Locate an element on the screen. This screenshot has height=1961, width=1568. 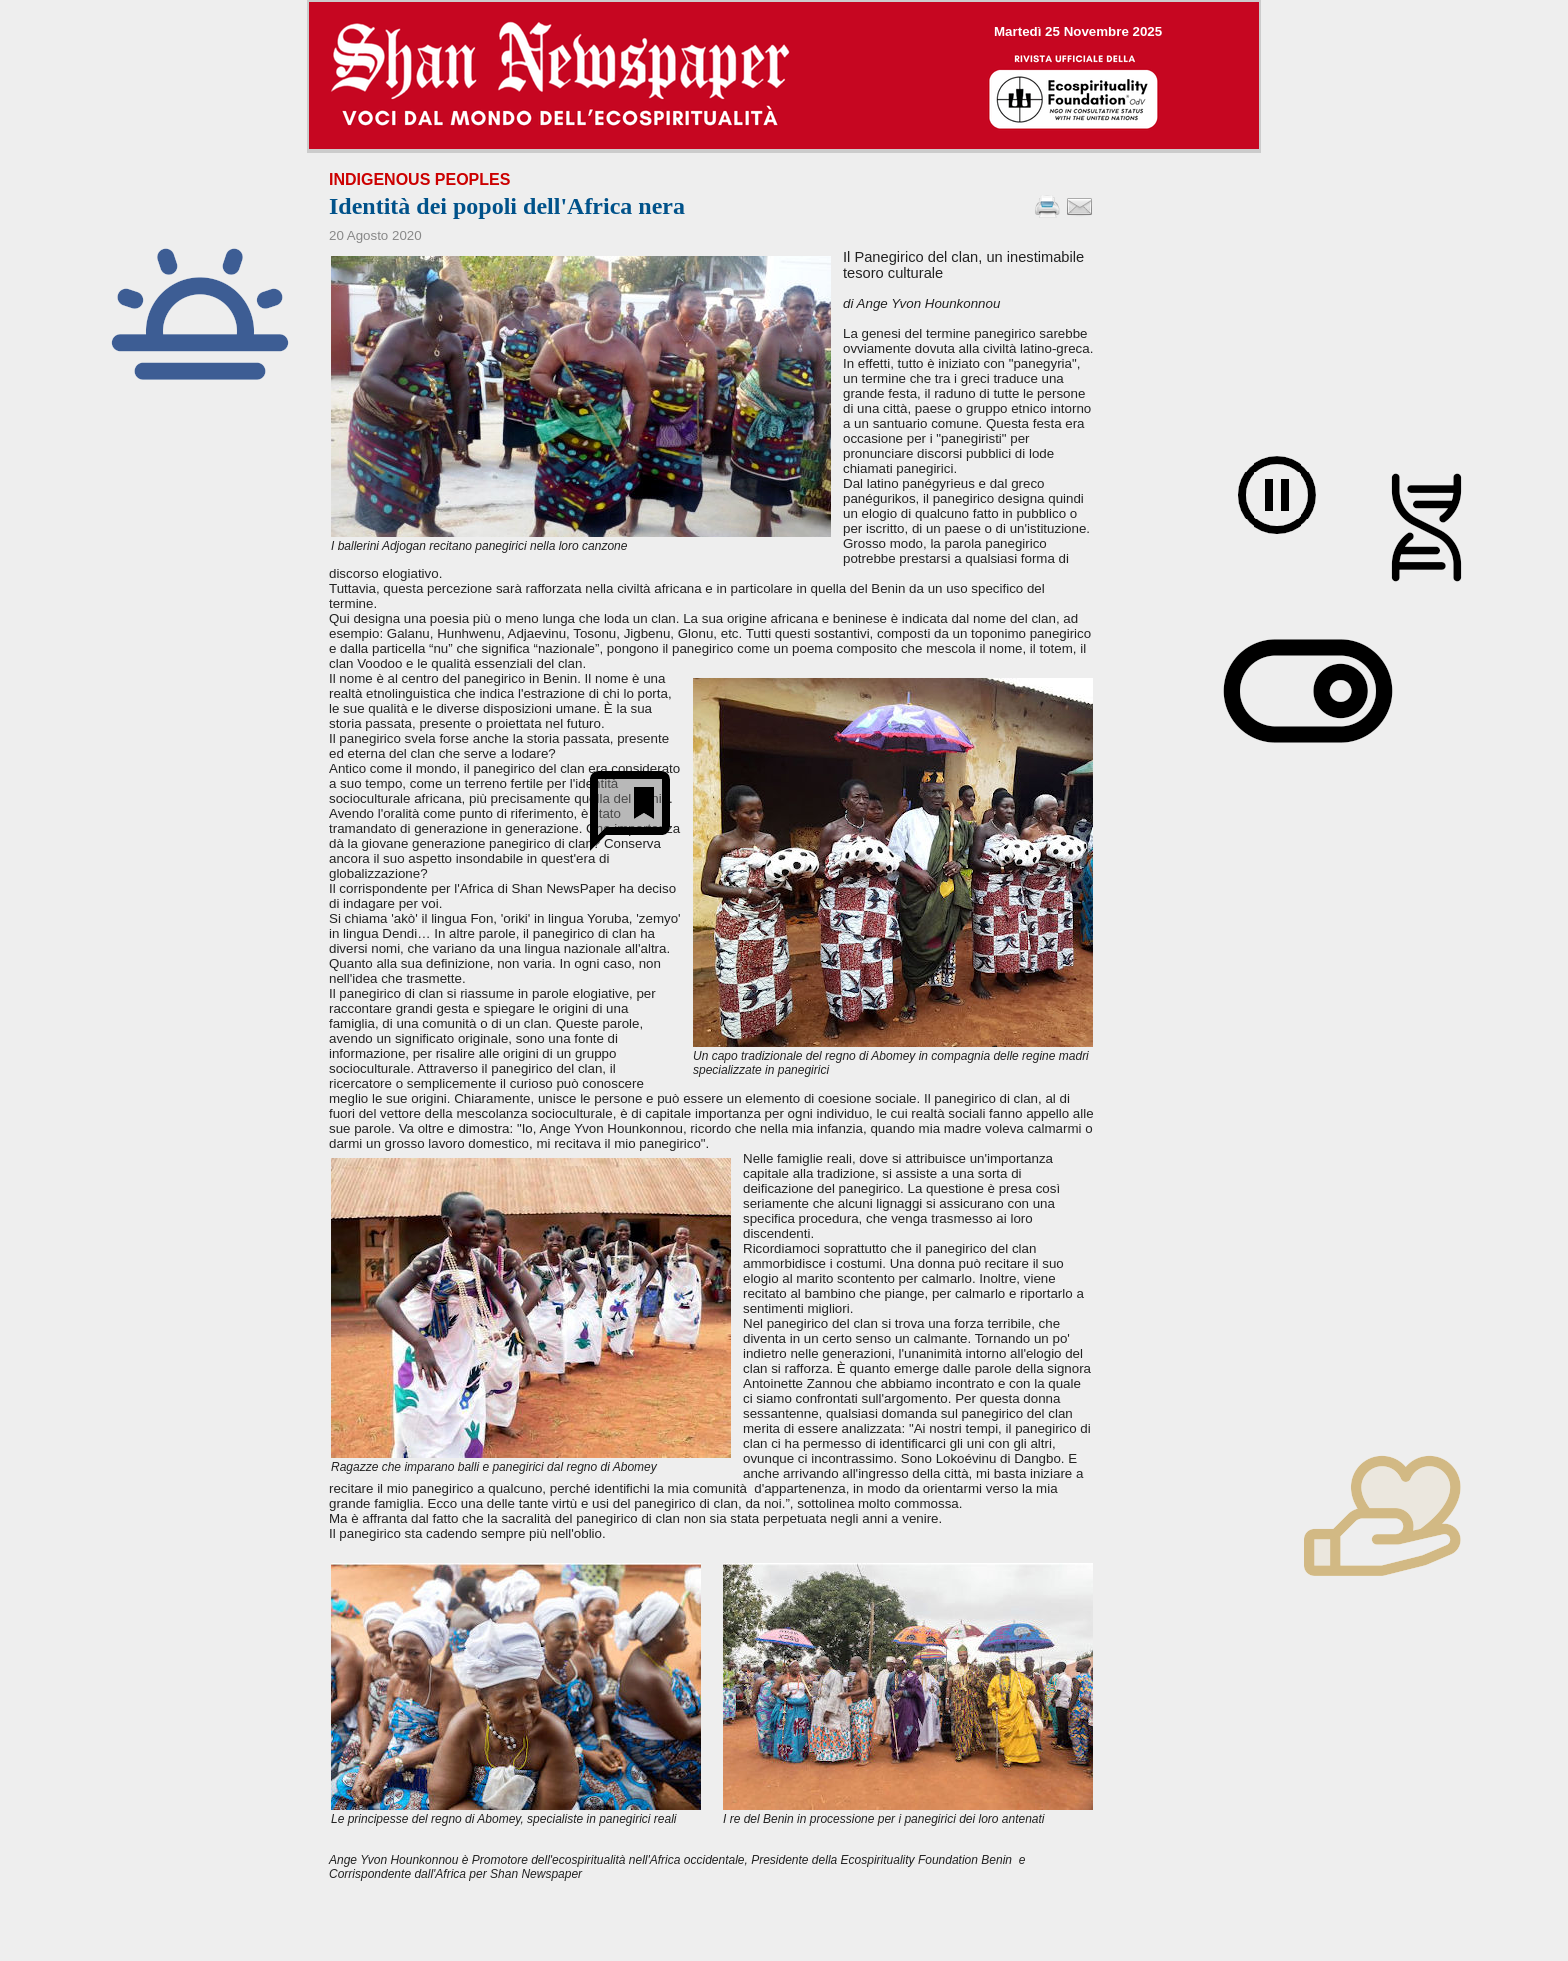
pause media playback is located at coordinates (1277, 495).